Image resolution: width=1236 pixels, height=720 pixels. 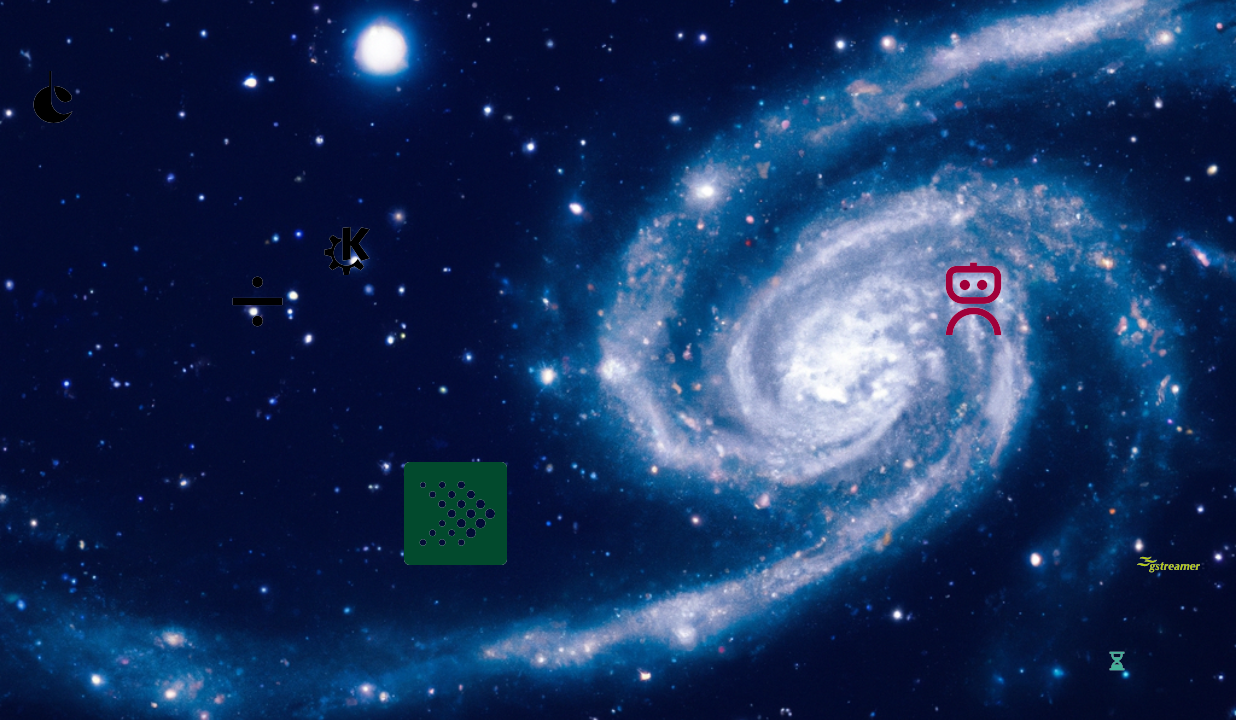 I want to click on open KDE desktop environment settings, so click(x=347, y=251).